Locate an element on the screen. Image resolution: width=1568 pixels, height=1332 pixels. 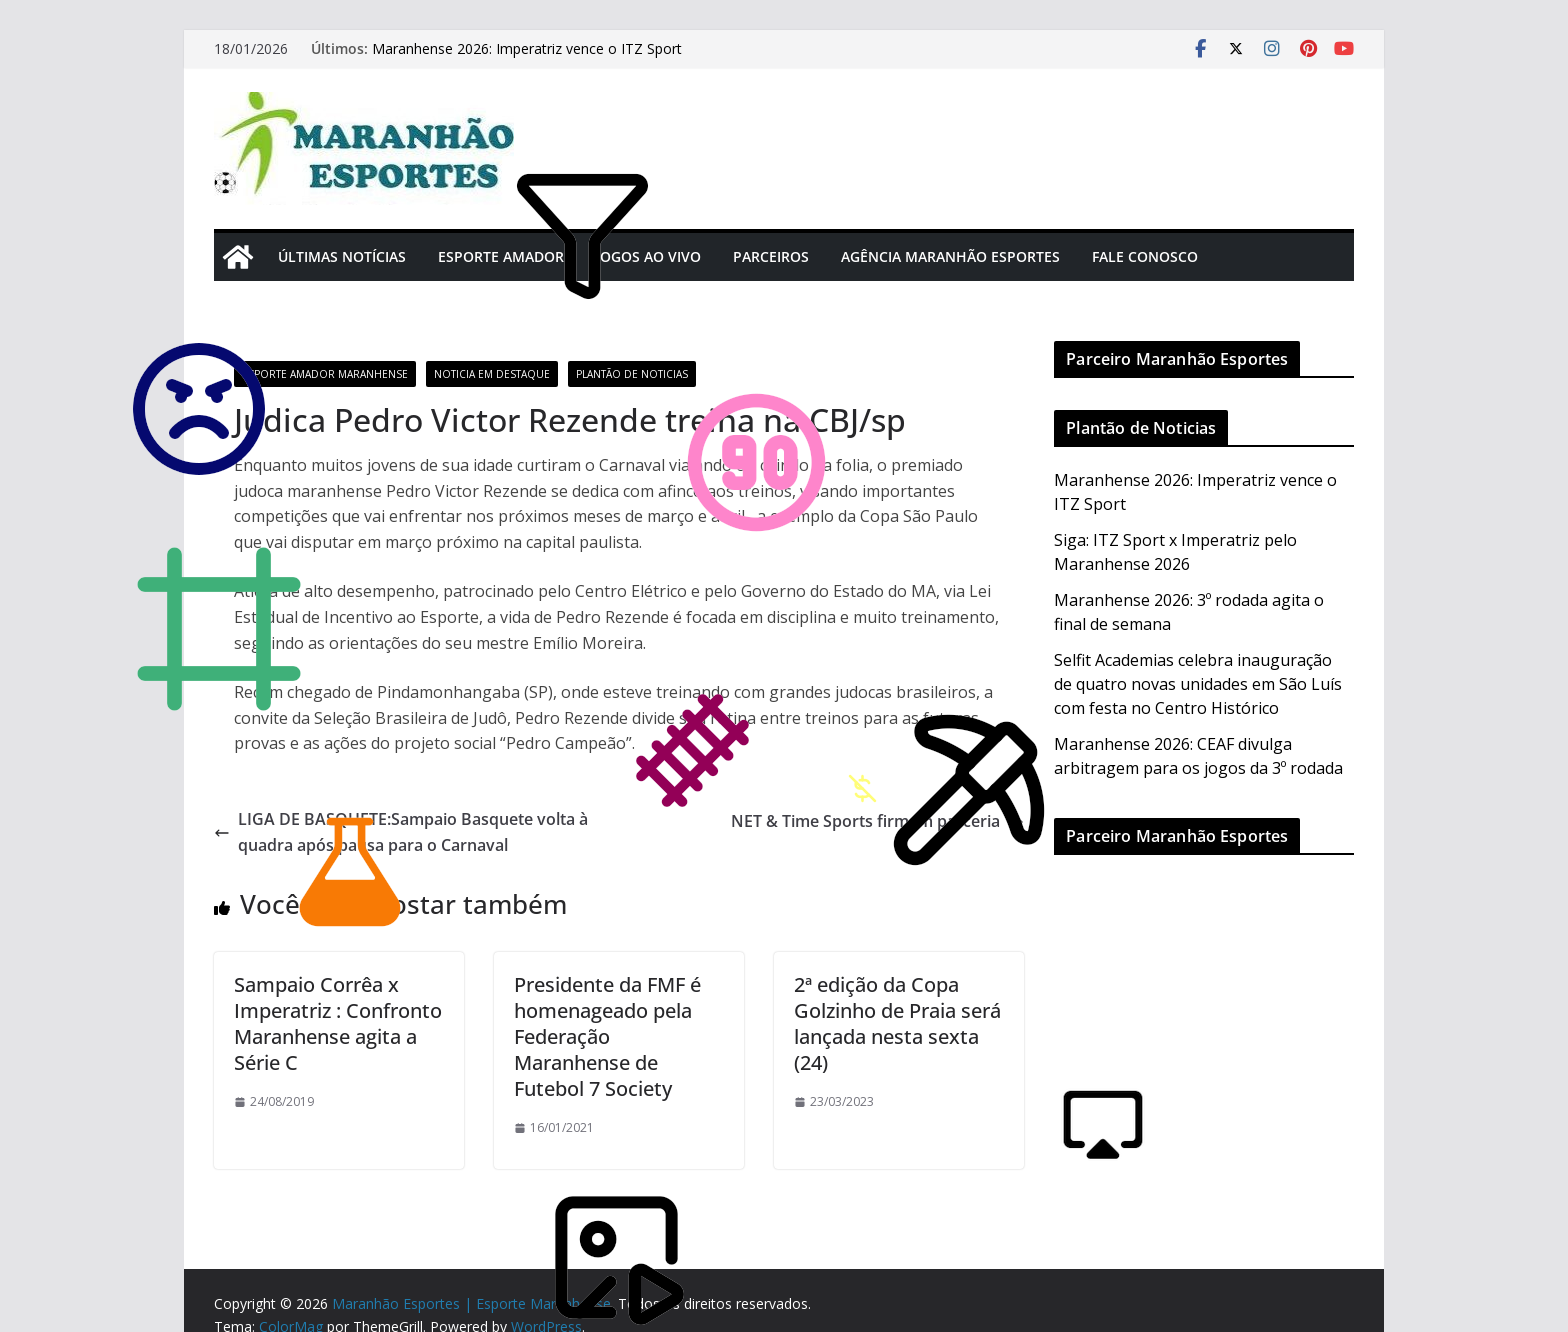
mining or resource gathering tool is located at coordinates (969, 790).